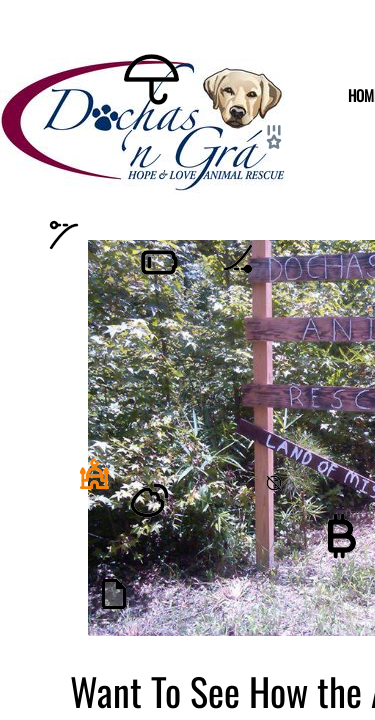 The width and height of the screenshot is (375, 720). Describe the element at coordinates (342, 536) in the screenshot. I see `view bitcoin balance or wallet` at that location.